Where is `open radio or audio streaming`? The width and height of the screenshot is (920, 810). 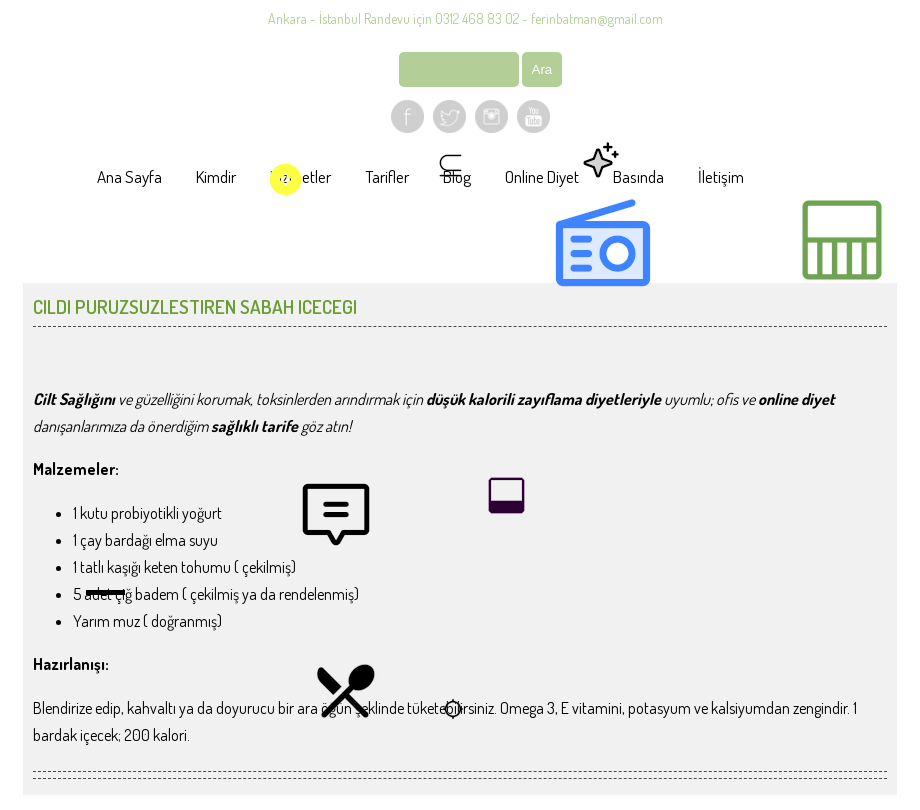
open radio or audio streaming is located at coordinates (603, 250).